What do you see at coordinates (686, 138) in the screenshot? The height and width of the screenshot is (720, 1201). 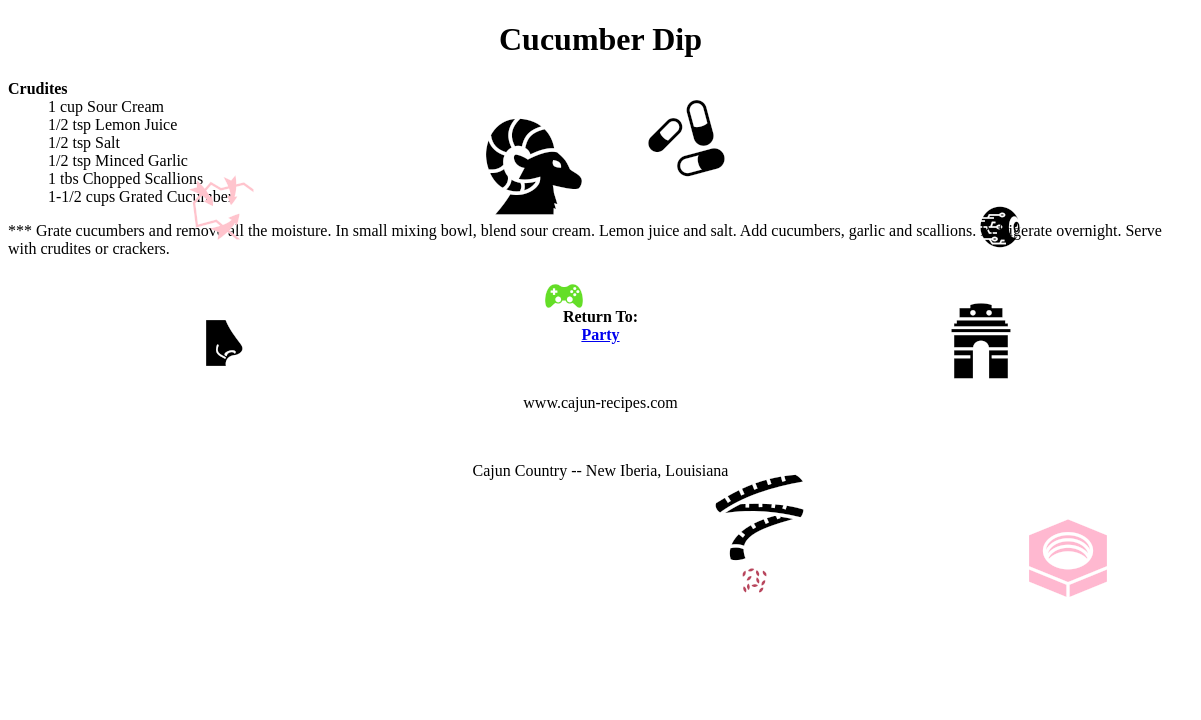 I see `indicates medication or pharmaceutical content` at bounding box center [686, 138].